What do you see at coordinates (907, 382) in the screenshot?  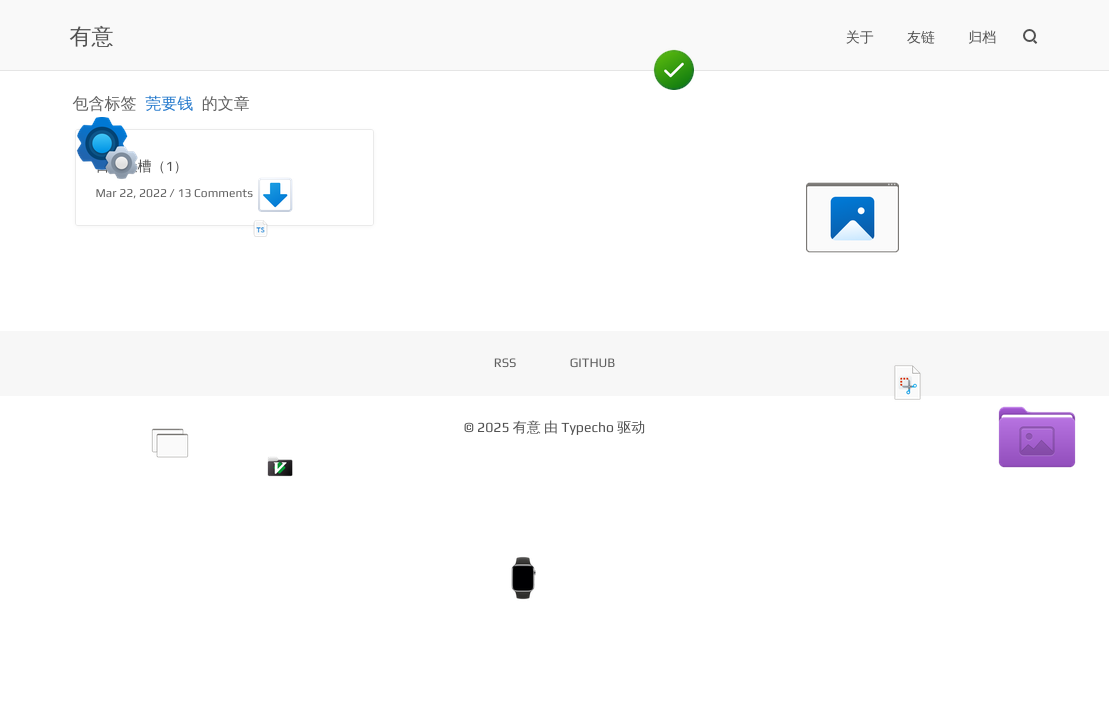 I see `create a new screen snip or screenshot` at bounding box center [907, 382].